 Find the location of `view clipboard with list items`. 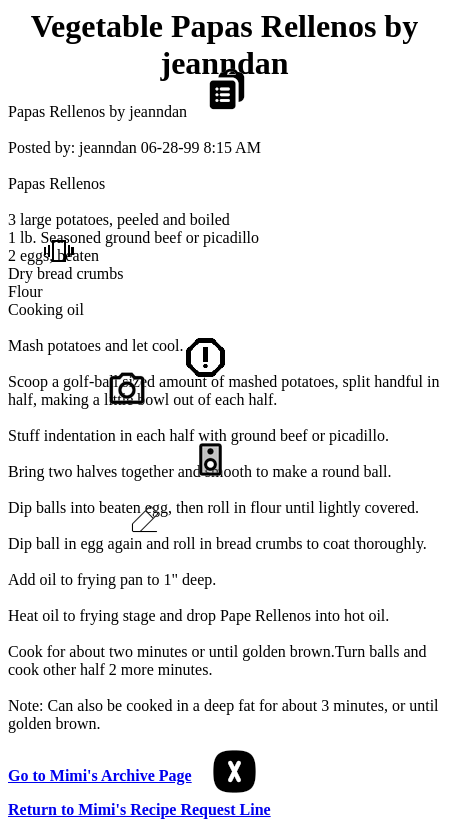

view clipboard with list items is located at coordinates (227, 89).